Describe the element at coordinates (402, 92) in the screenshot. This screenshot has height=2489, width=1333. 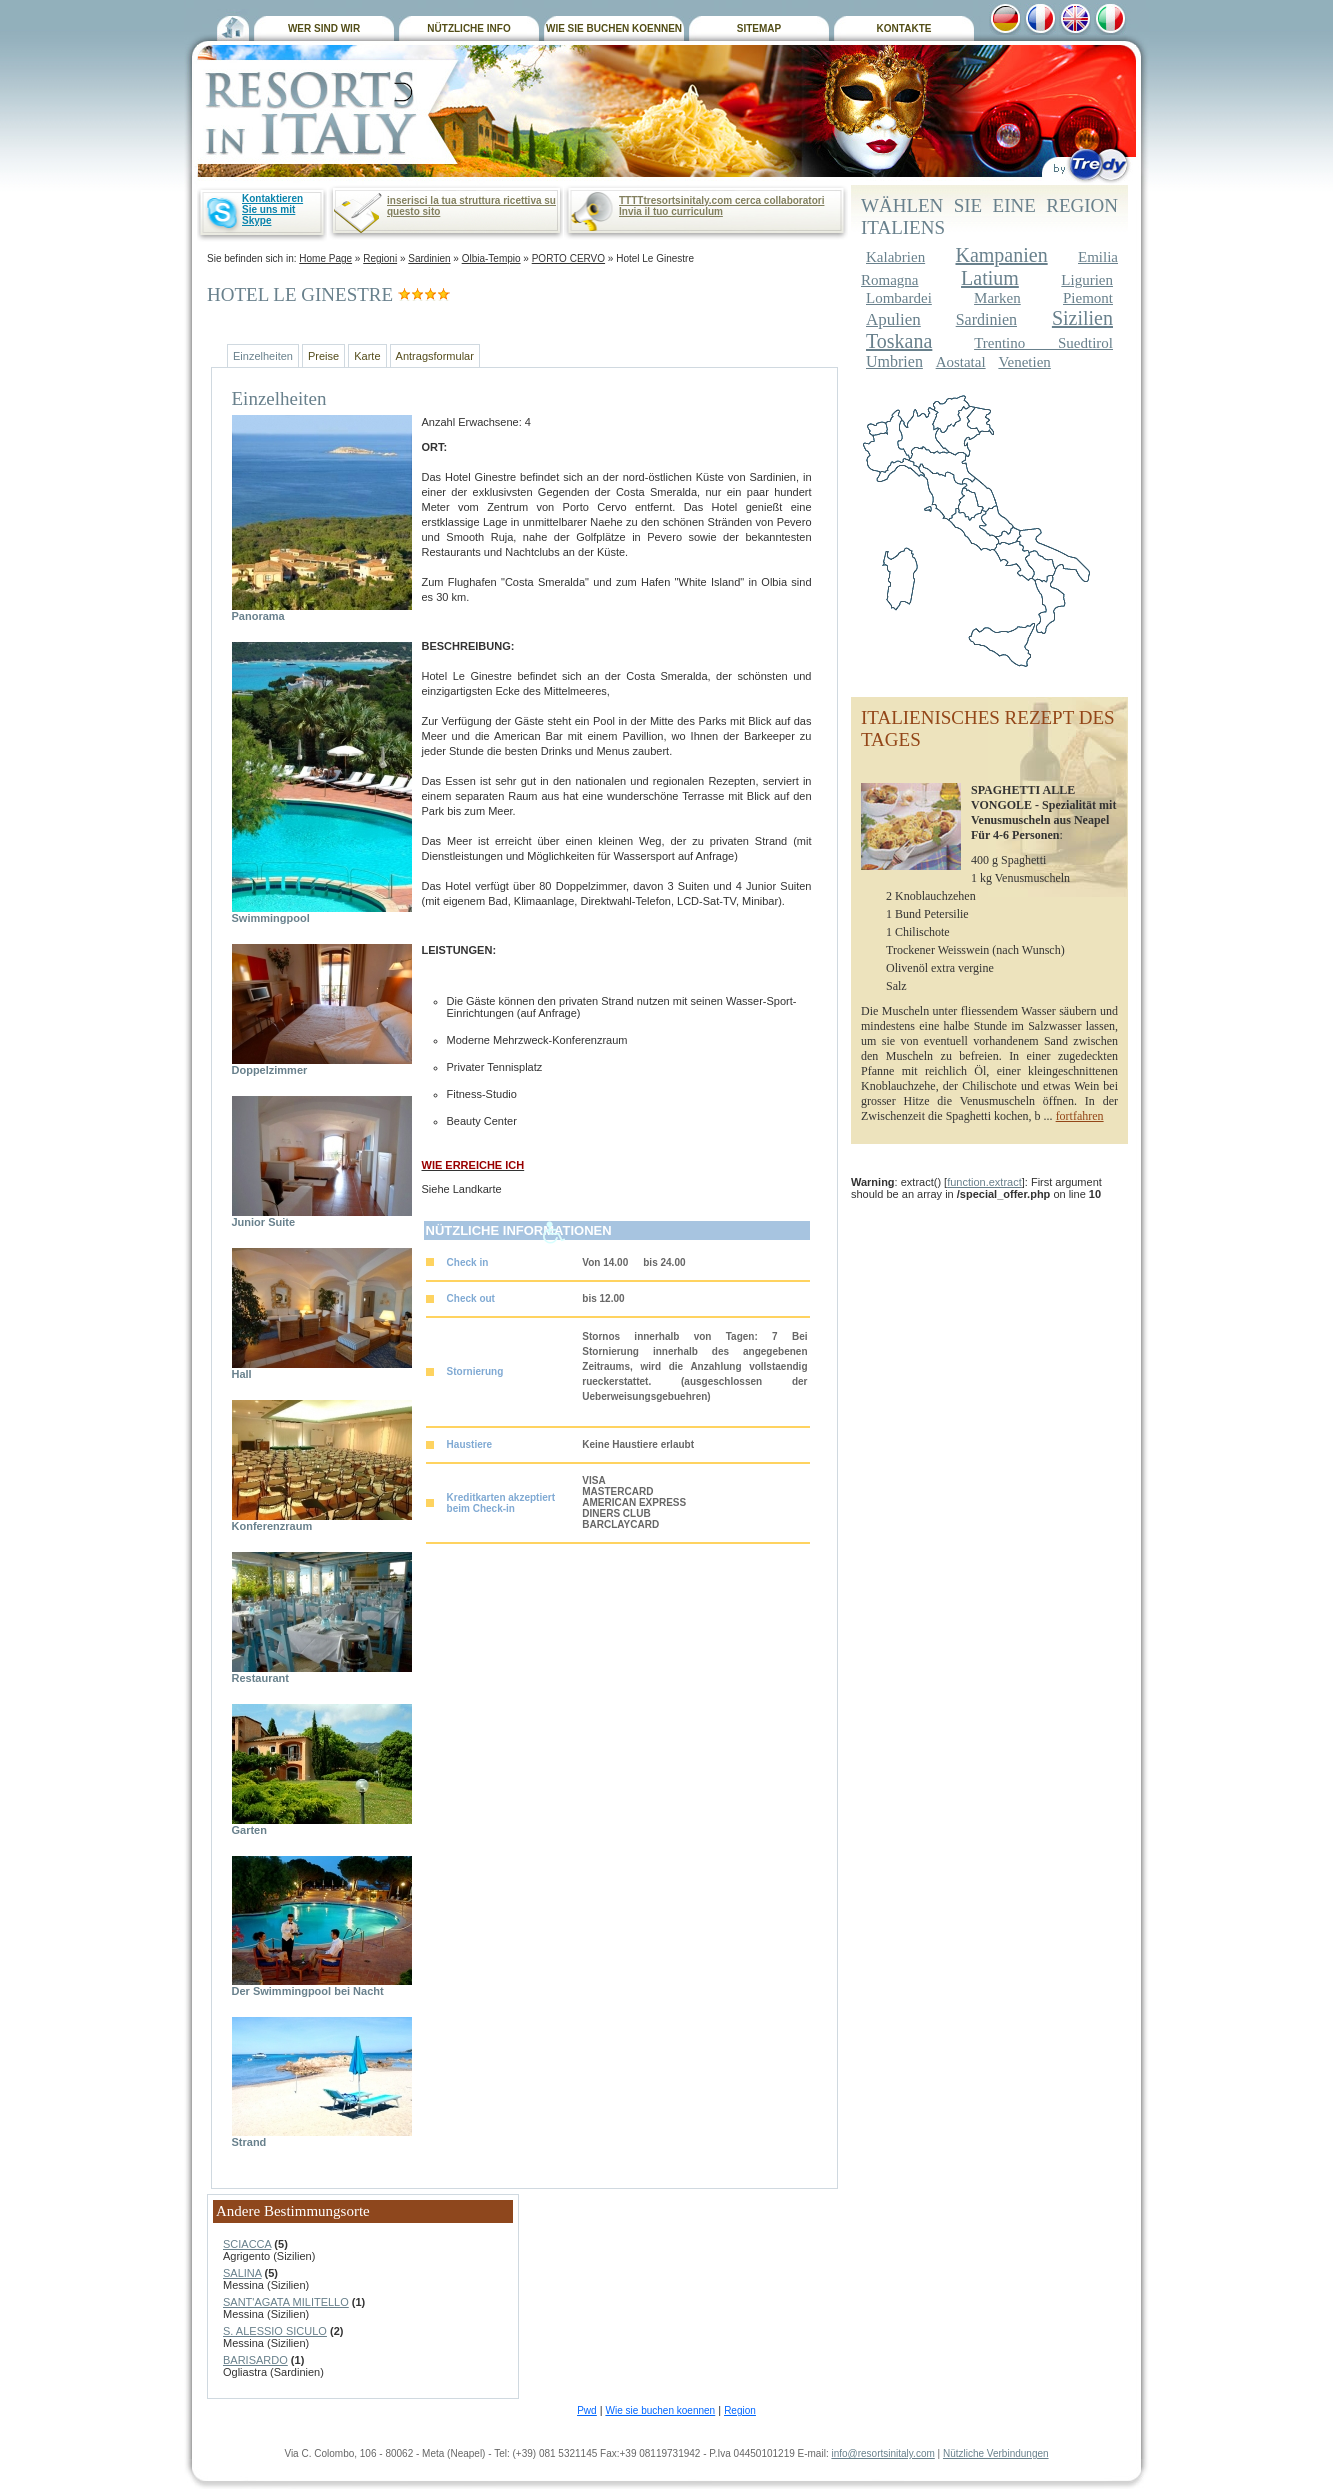
I see `indicates a proper superset relationship in mathematical notation` at that location.